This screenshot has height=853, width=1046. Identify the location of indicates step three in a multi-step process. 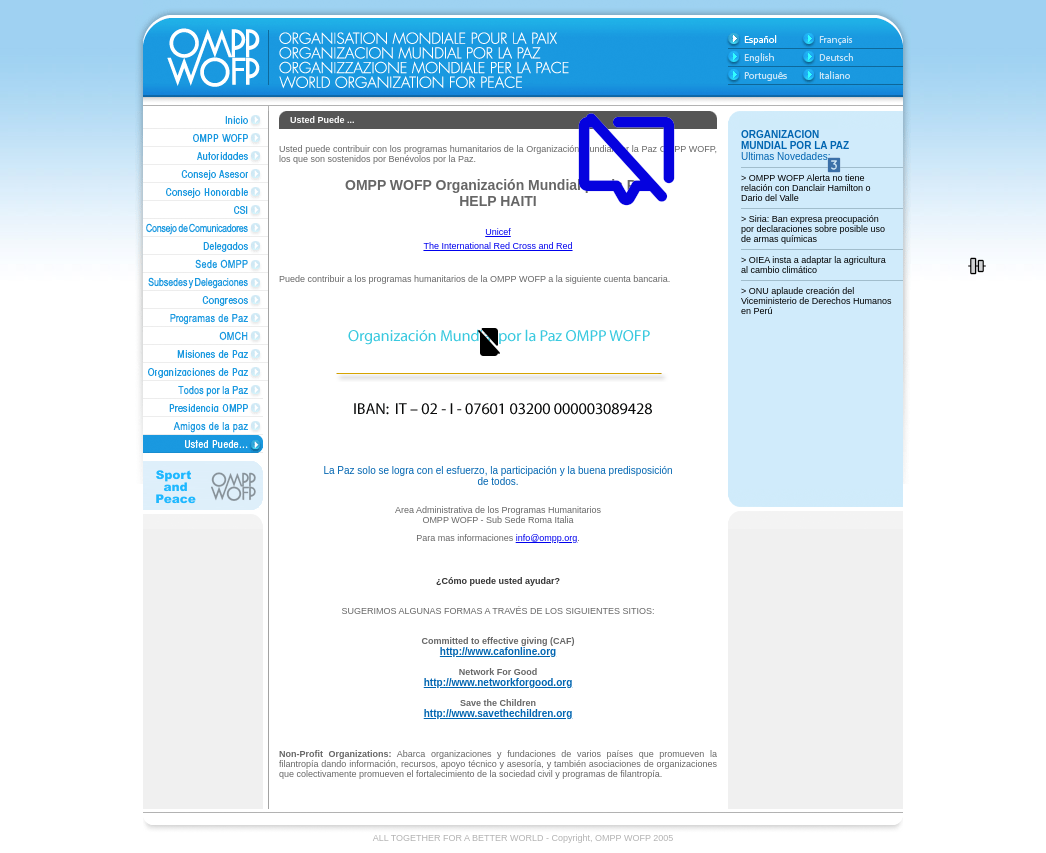
(834, 165).